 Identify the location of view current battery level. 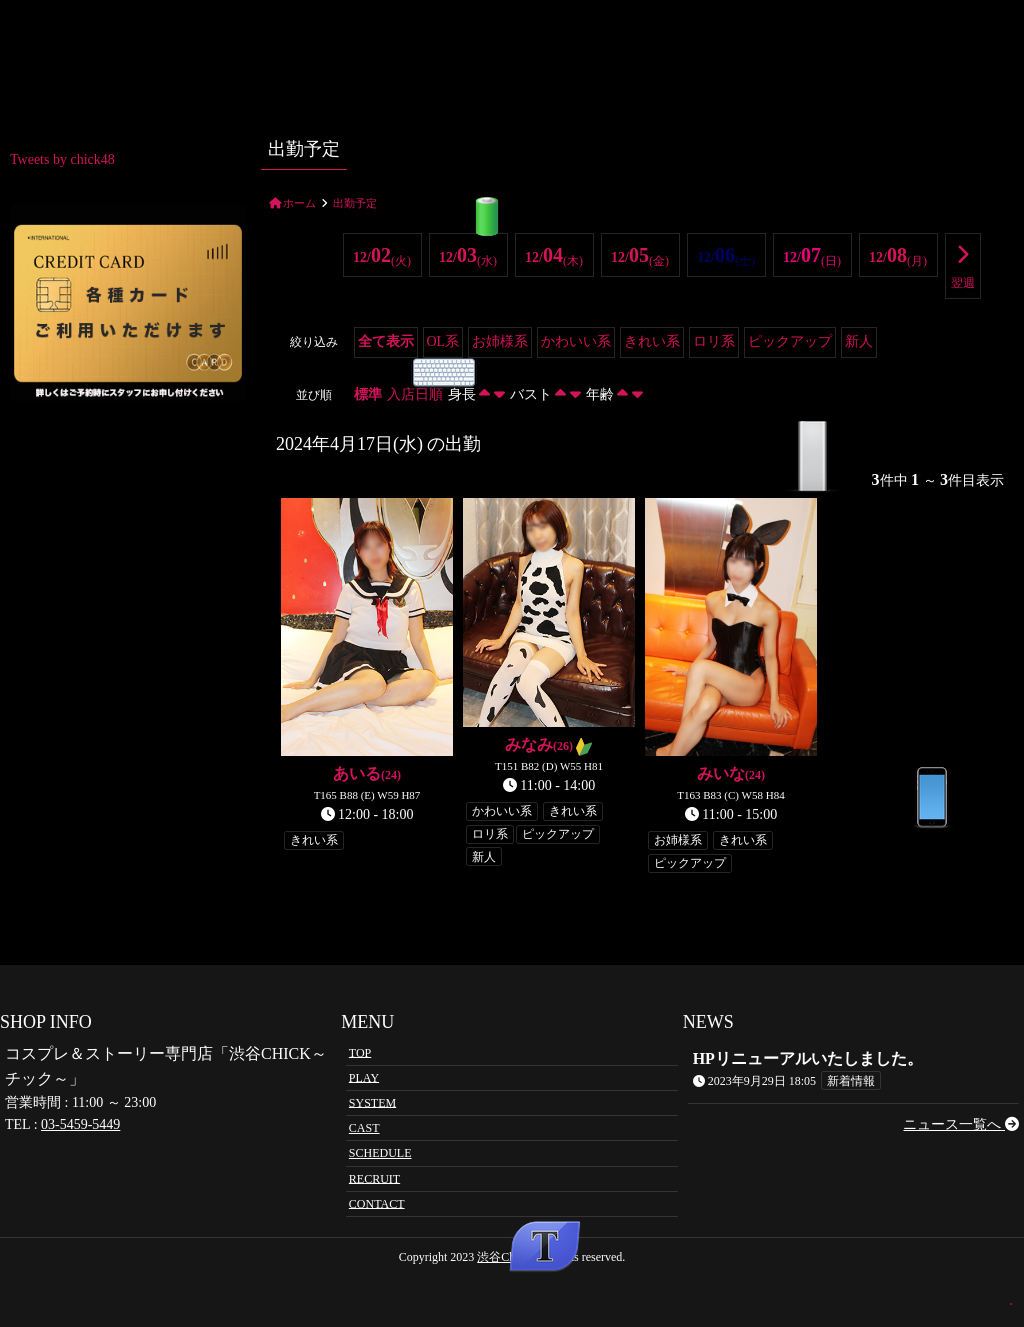
(487, 216).